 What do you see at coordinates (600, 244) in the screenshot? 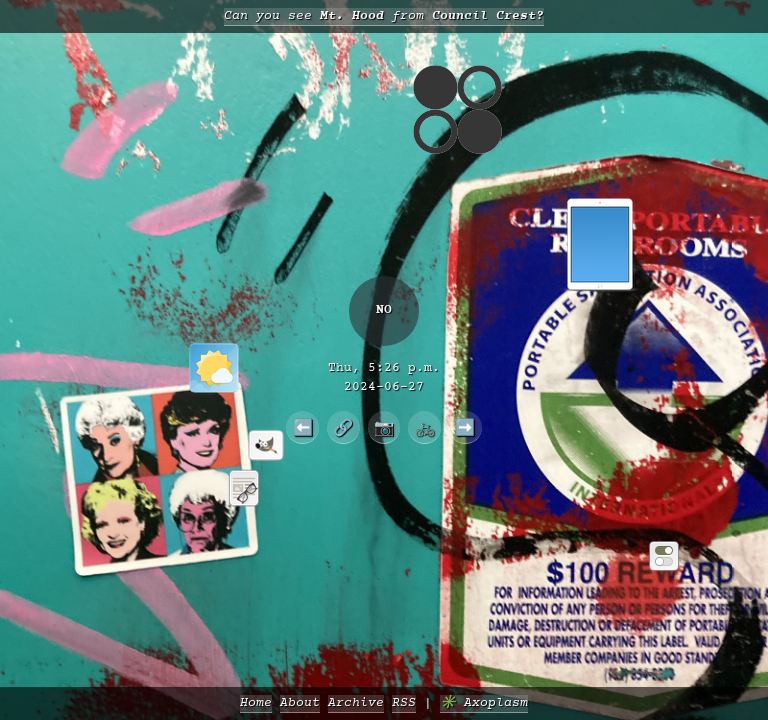
I see `iPad Air 2 with cellular connectivity detected` at bounding box center [600, 244].